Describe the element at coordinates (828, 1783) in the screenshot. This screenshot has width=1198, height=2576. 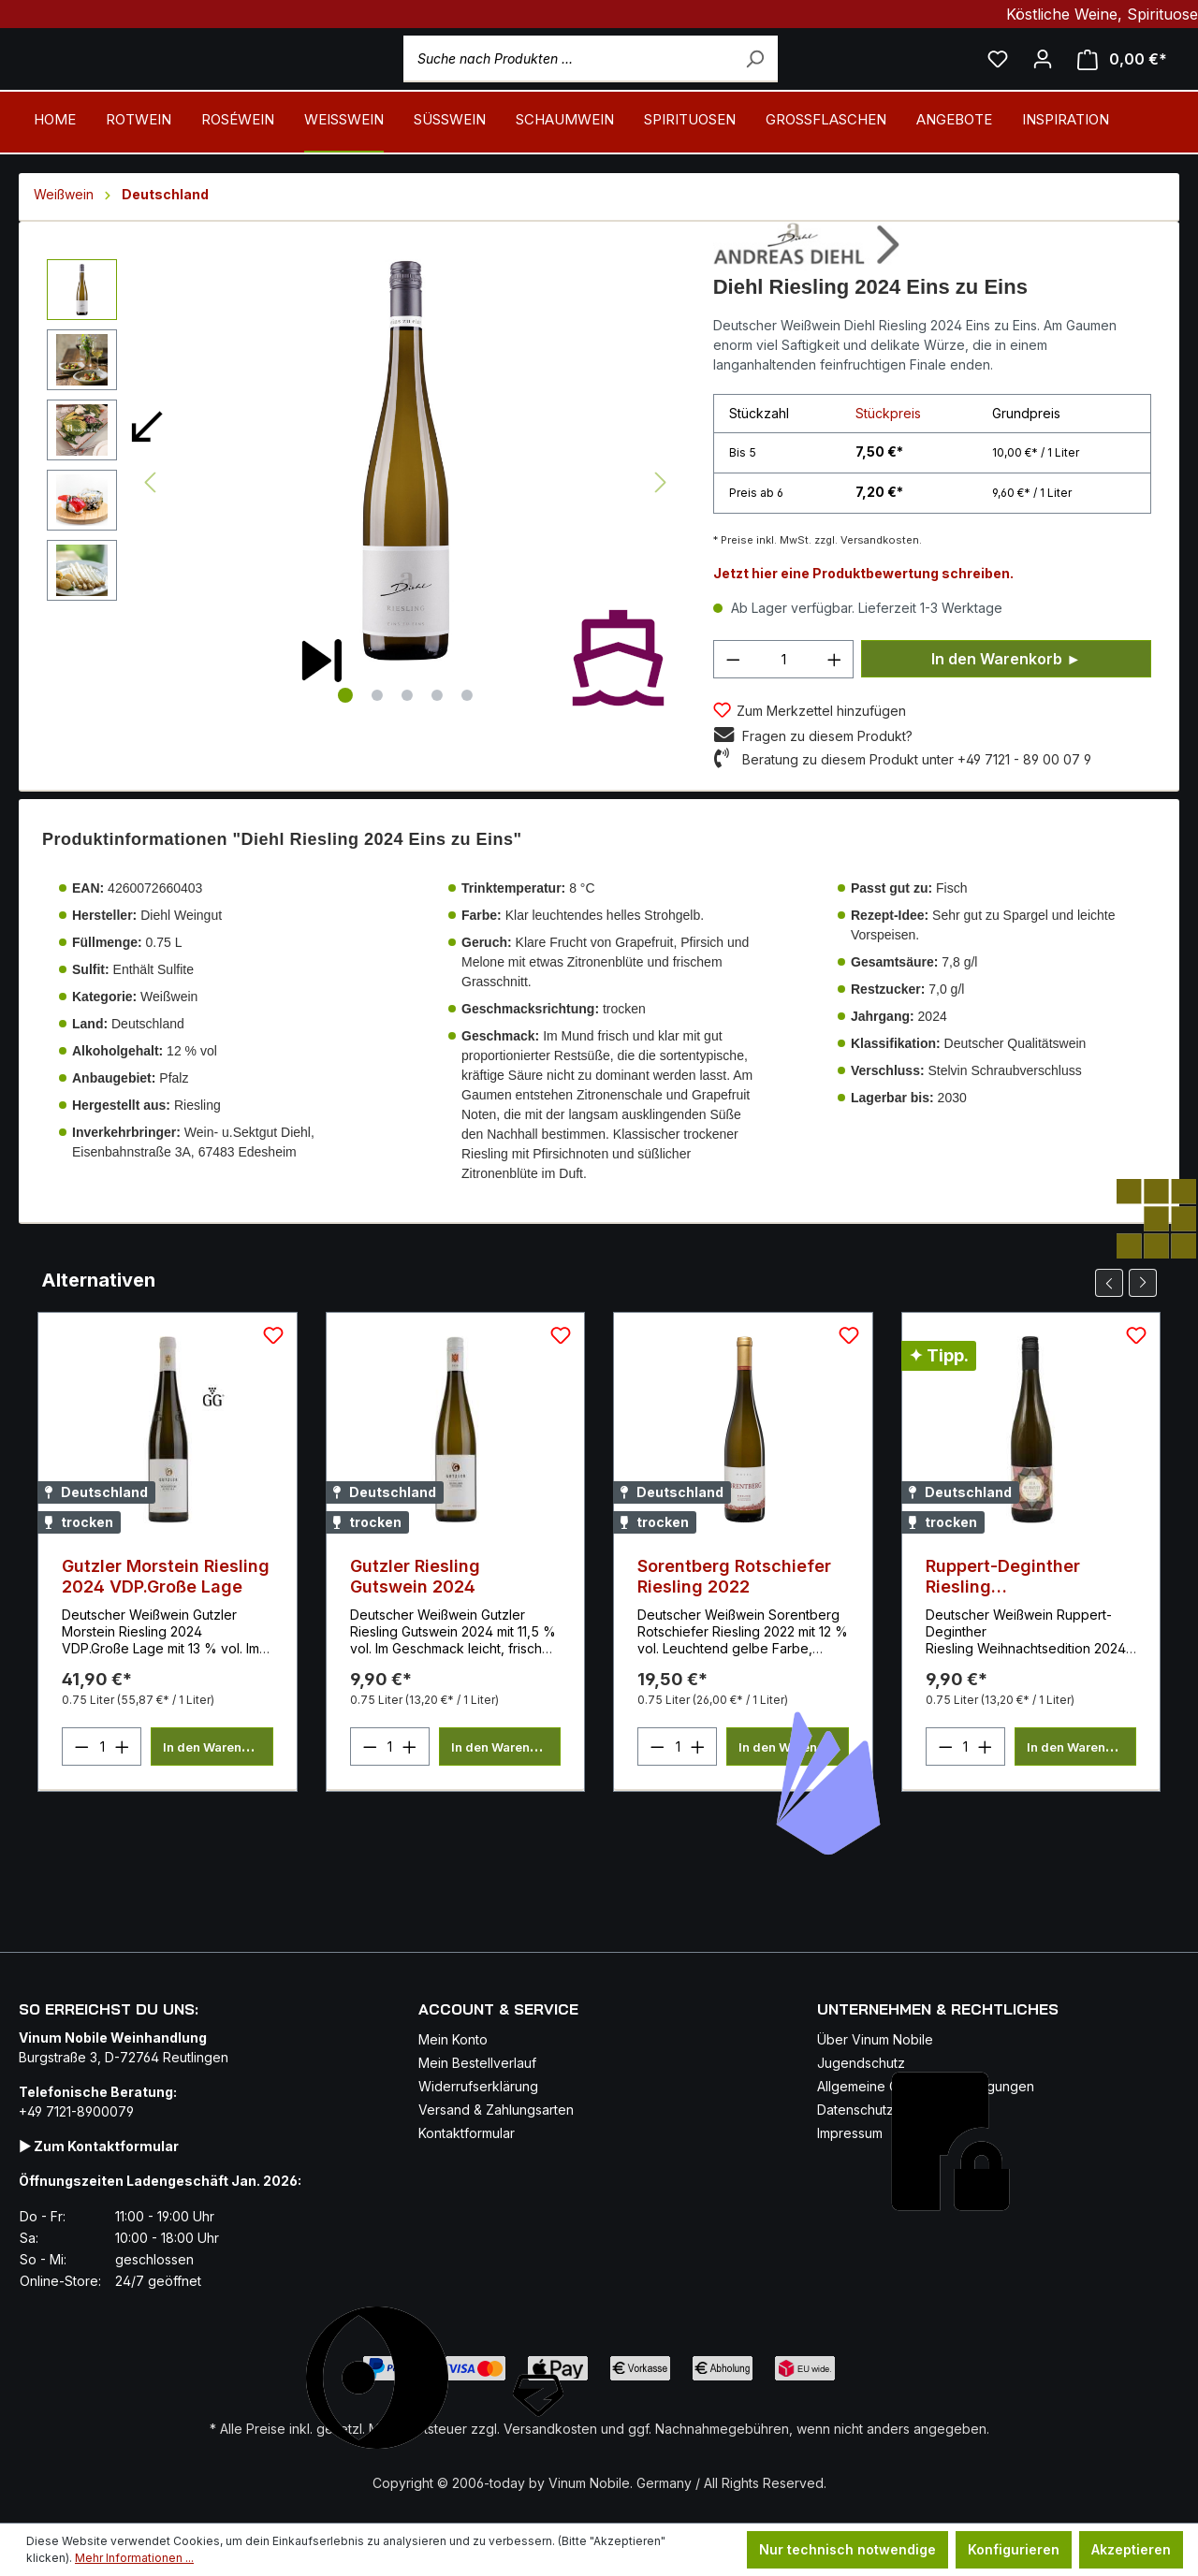
I see `Firebase platform logo` at that location.